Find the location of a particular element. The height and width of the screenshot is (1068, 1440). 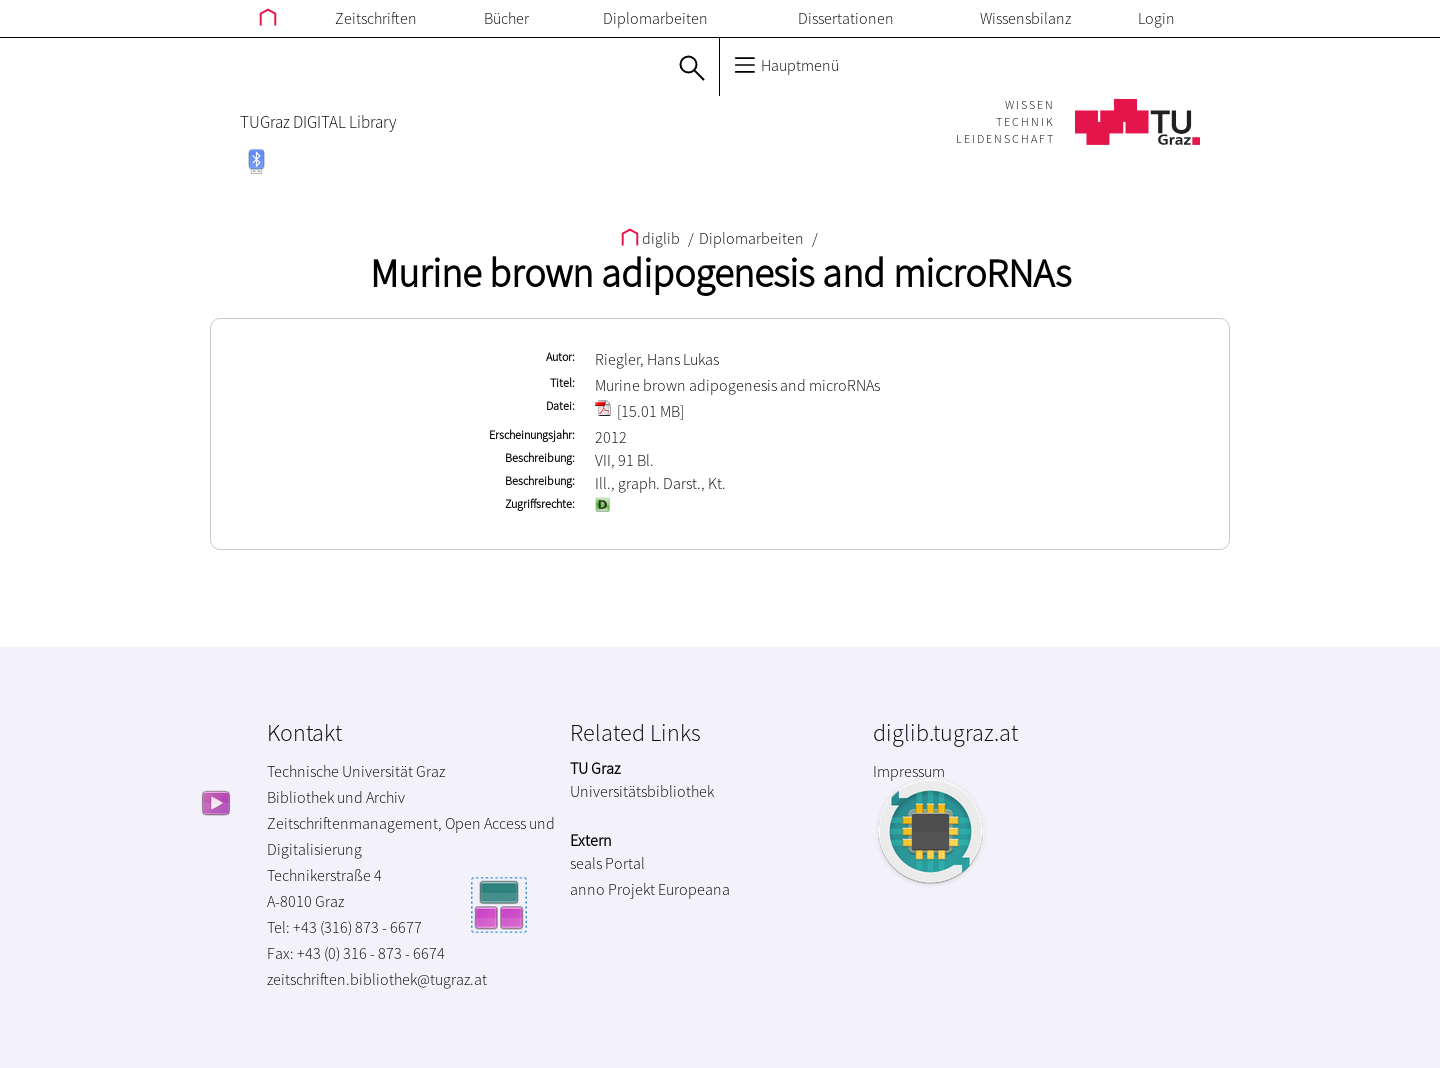

access firmware update settings is located at coordinates (930, 831).